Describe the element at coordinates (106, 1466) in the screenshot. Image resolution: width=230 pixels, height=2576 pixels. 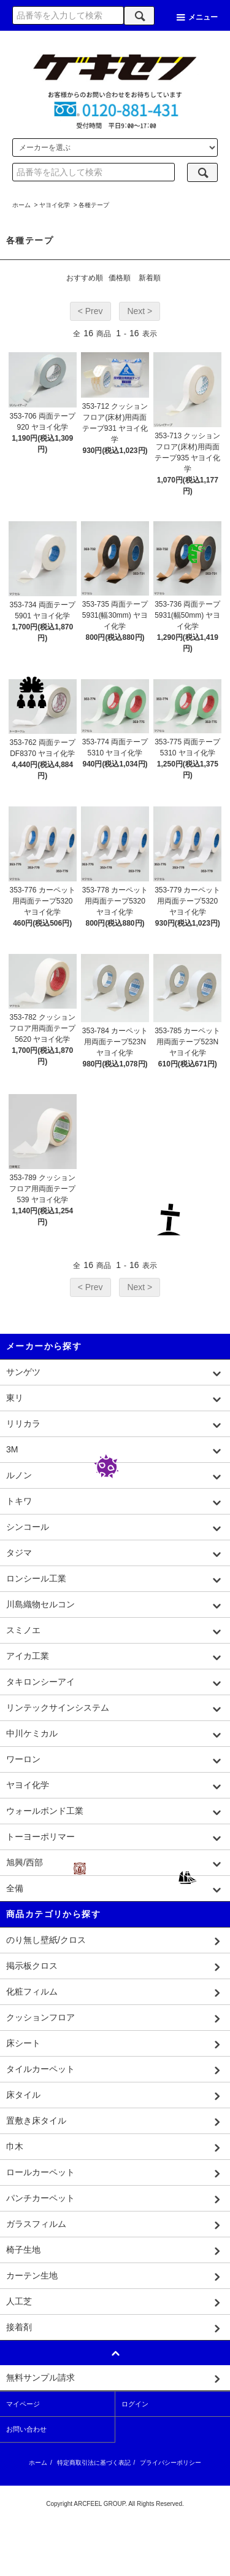
I see `represents a hazard or damage-dealing obstacle in gameplay` at that location.